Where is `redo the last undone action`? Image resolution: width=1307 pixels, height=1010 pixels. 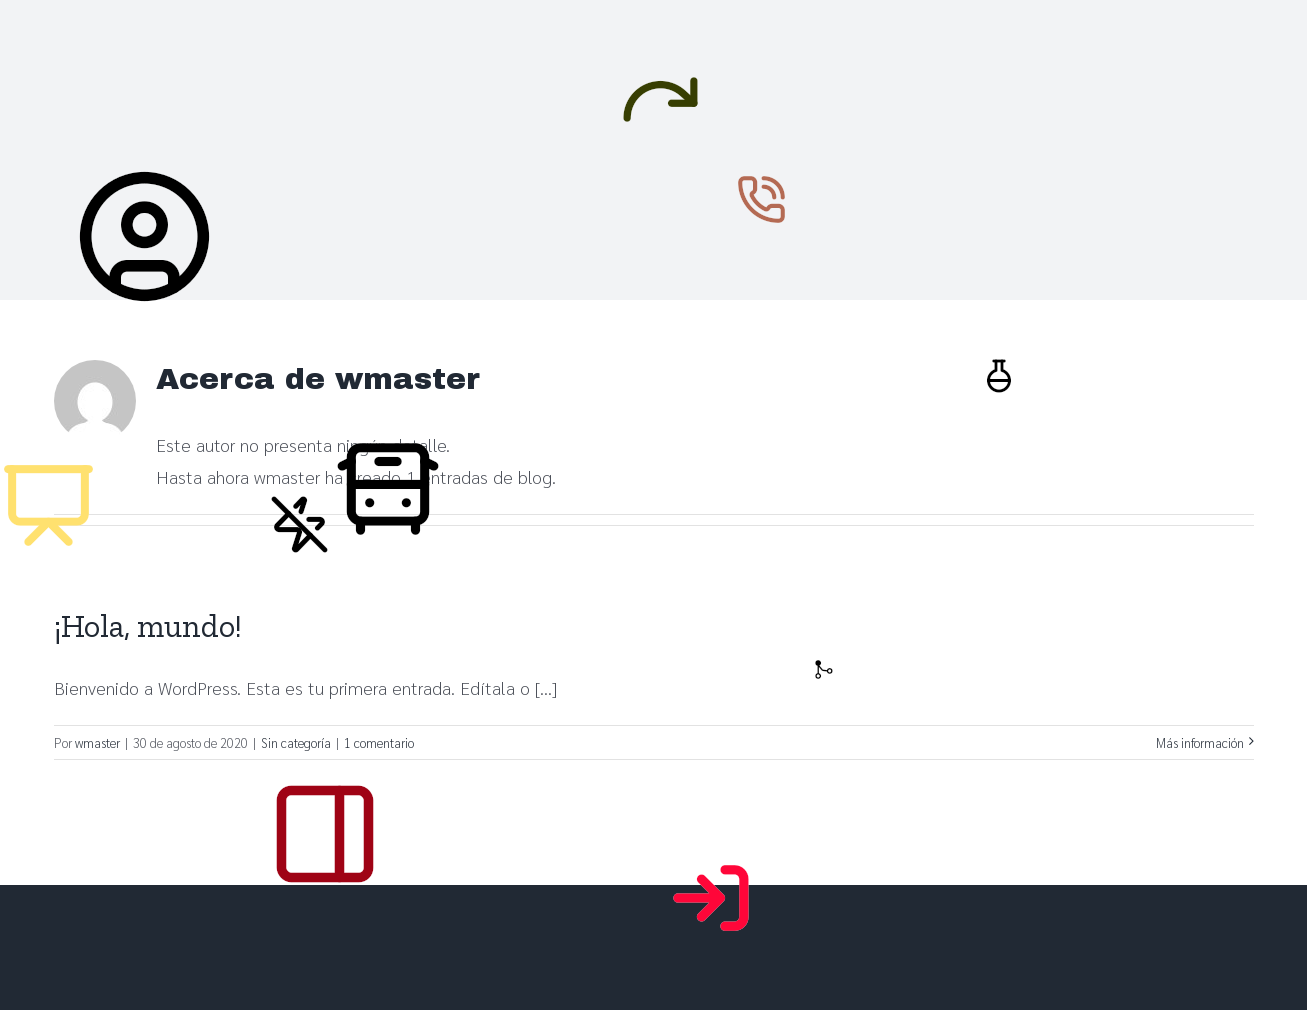
redo the last undone action is located at coordinates (660, 99).